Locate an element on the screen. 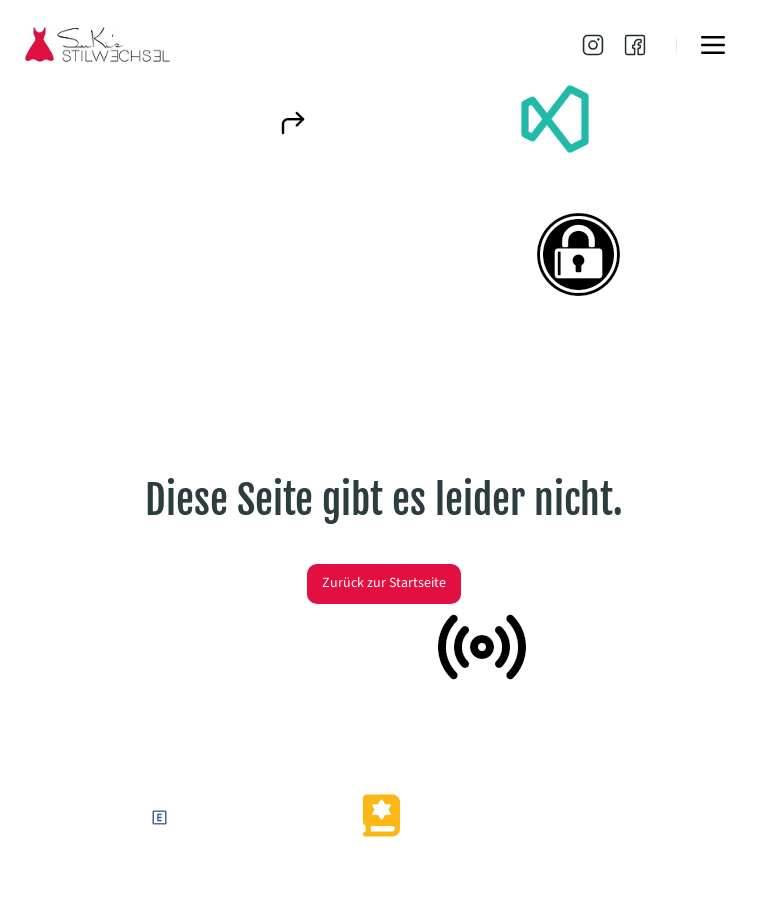 Image resolution: width=768 pixels, height=900 pixels. share or forward content is located at coordinates (293, 123).